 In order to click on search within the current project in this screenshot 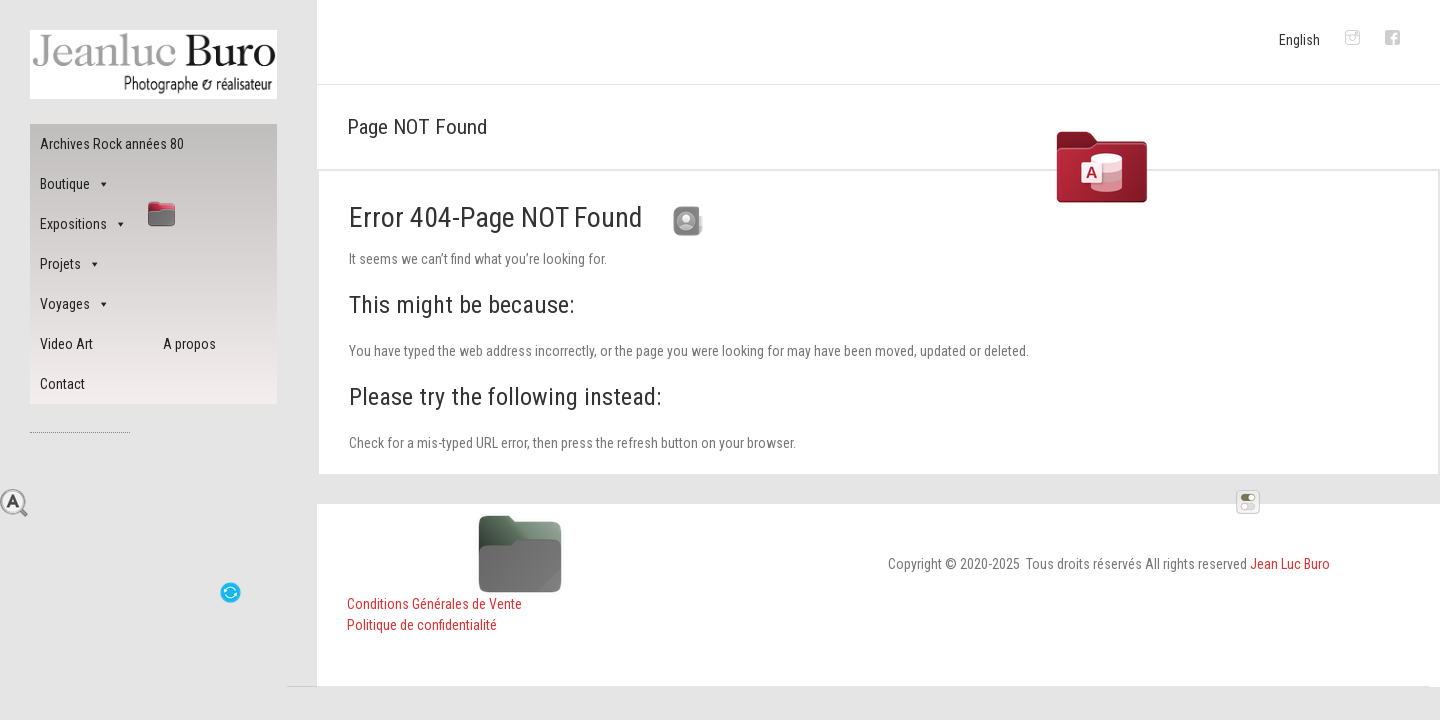, I will do `click(14, 503)`.